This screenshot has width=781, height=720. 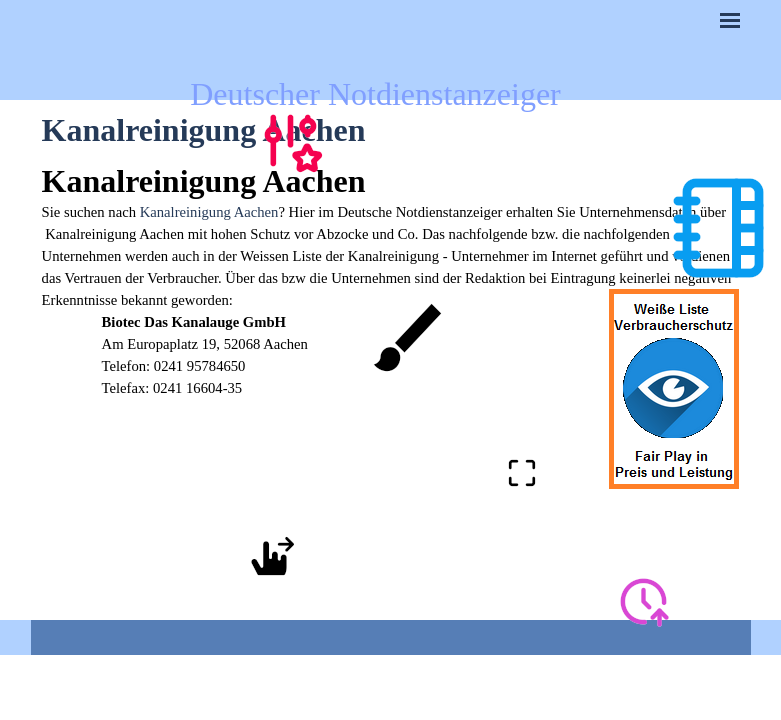 What do you see at coordinates (723, 228) in the screenshot?
I see `open tabbed notebook or journal` at bounding box center [723, 228].